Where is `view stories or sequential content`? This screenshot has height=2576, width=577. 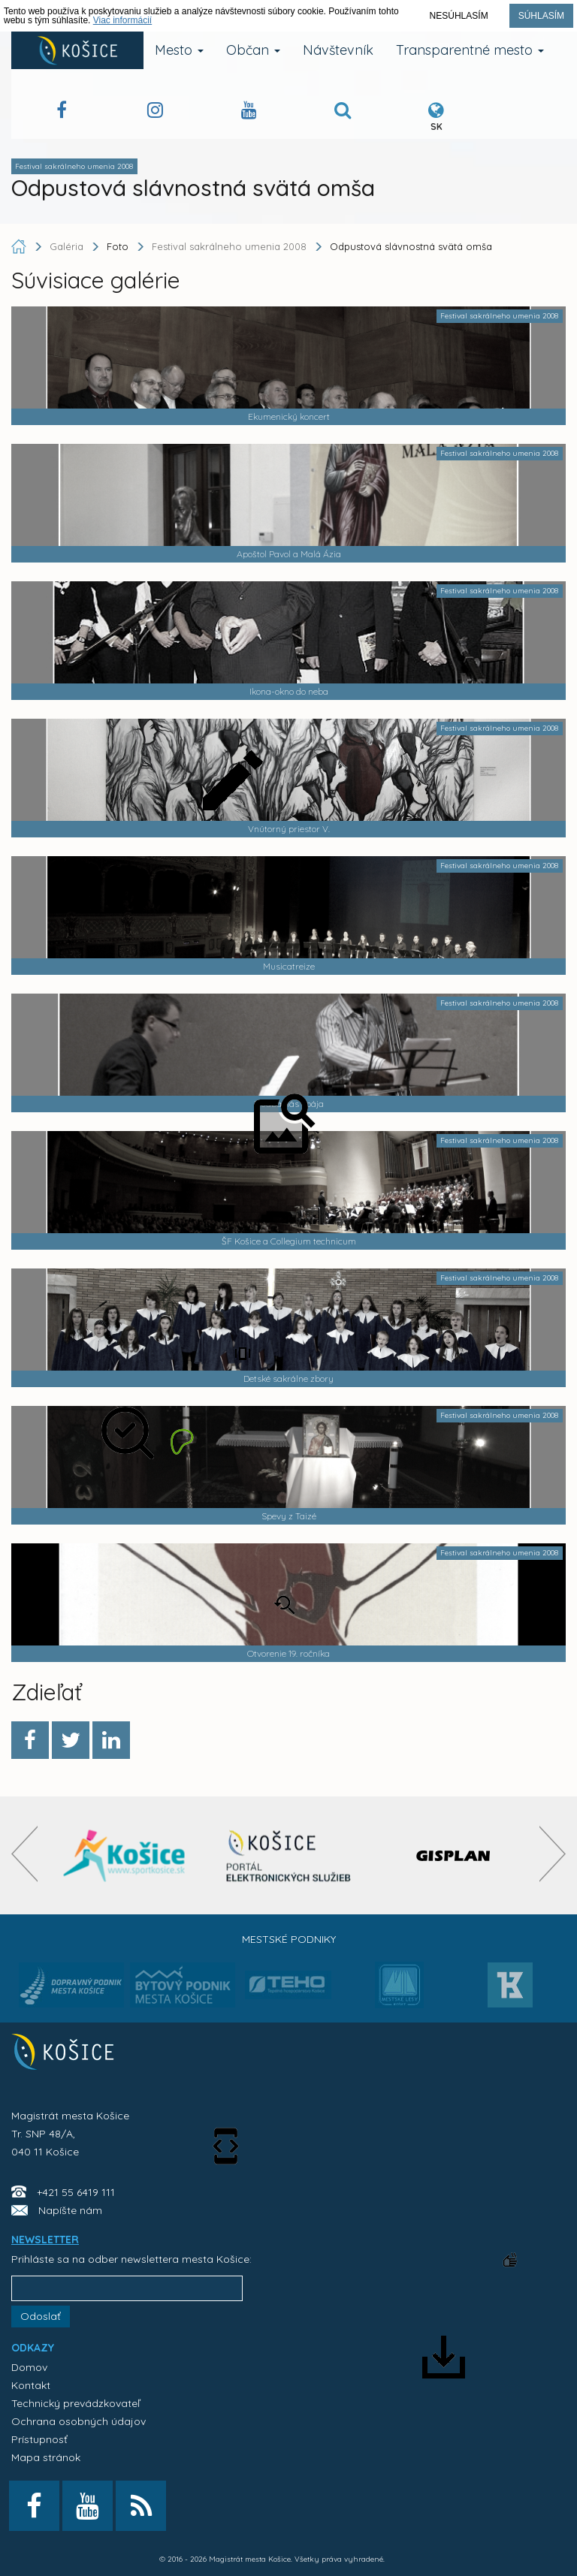 view stories or sequential content is located at coordinates (243, 1354).